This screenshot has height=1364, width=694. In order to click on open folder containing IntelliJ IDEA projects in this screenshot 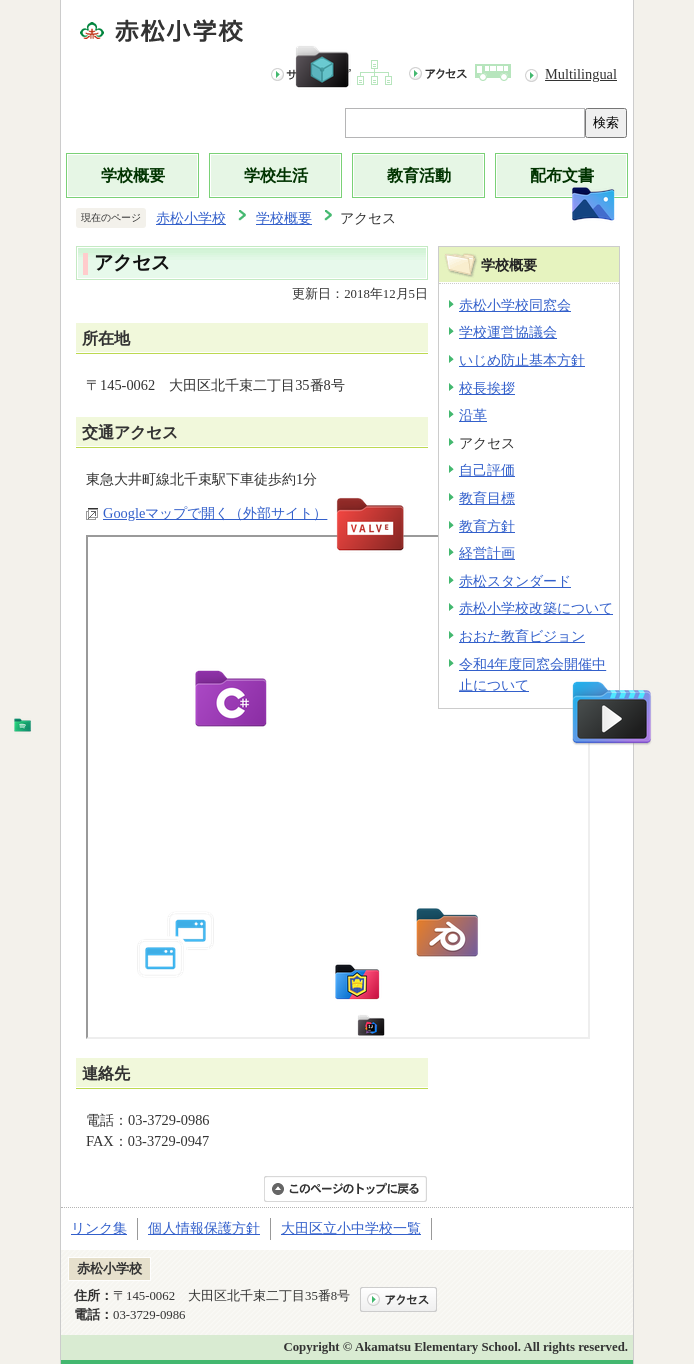, I will do `click(371, 1026)`.